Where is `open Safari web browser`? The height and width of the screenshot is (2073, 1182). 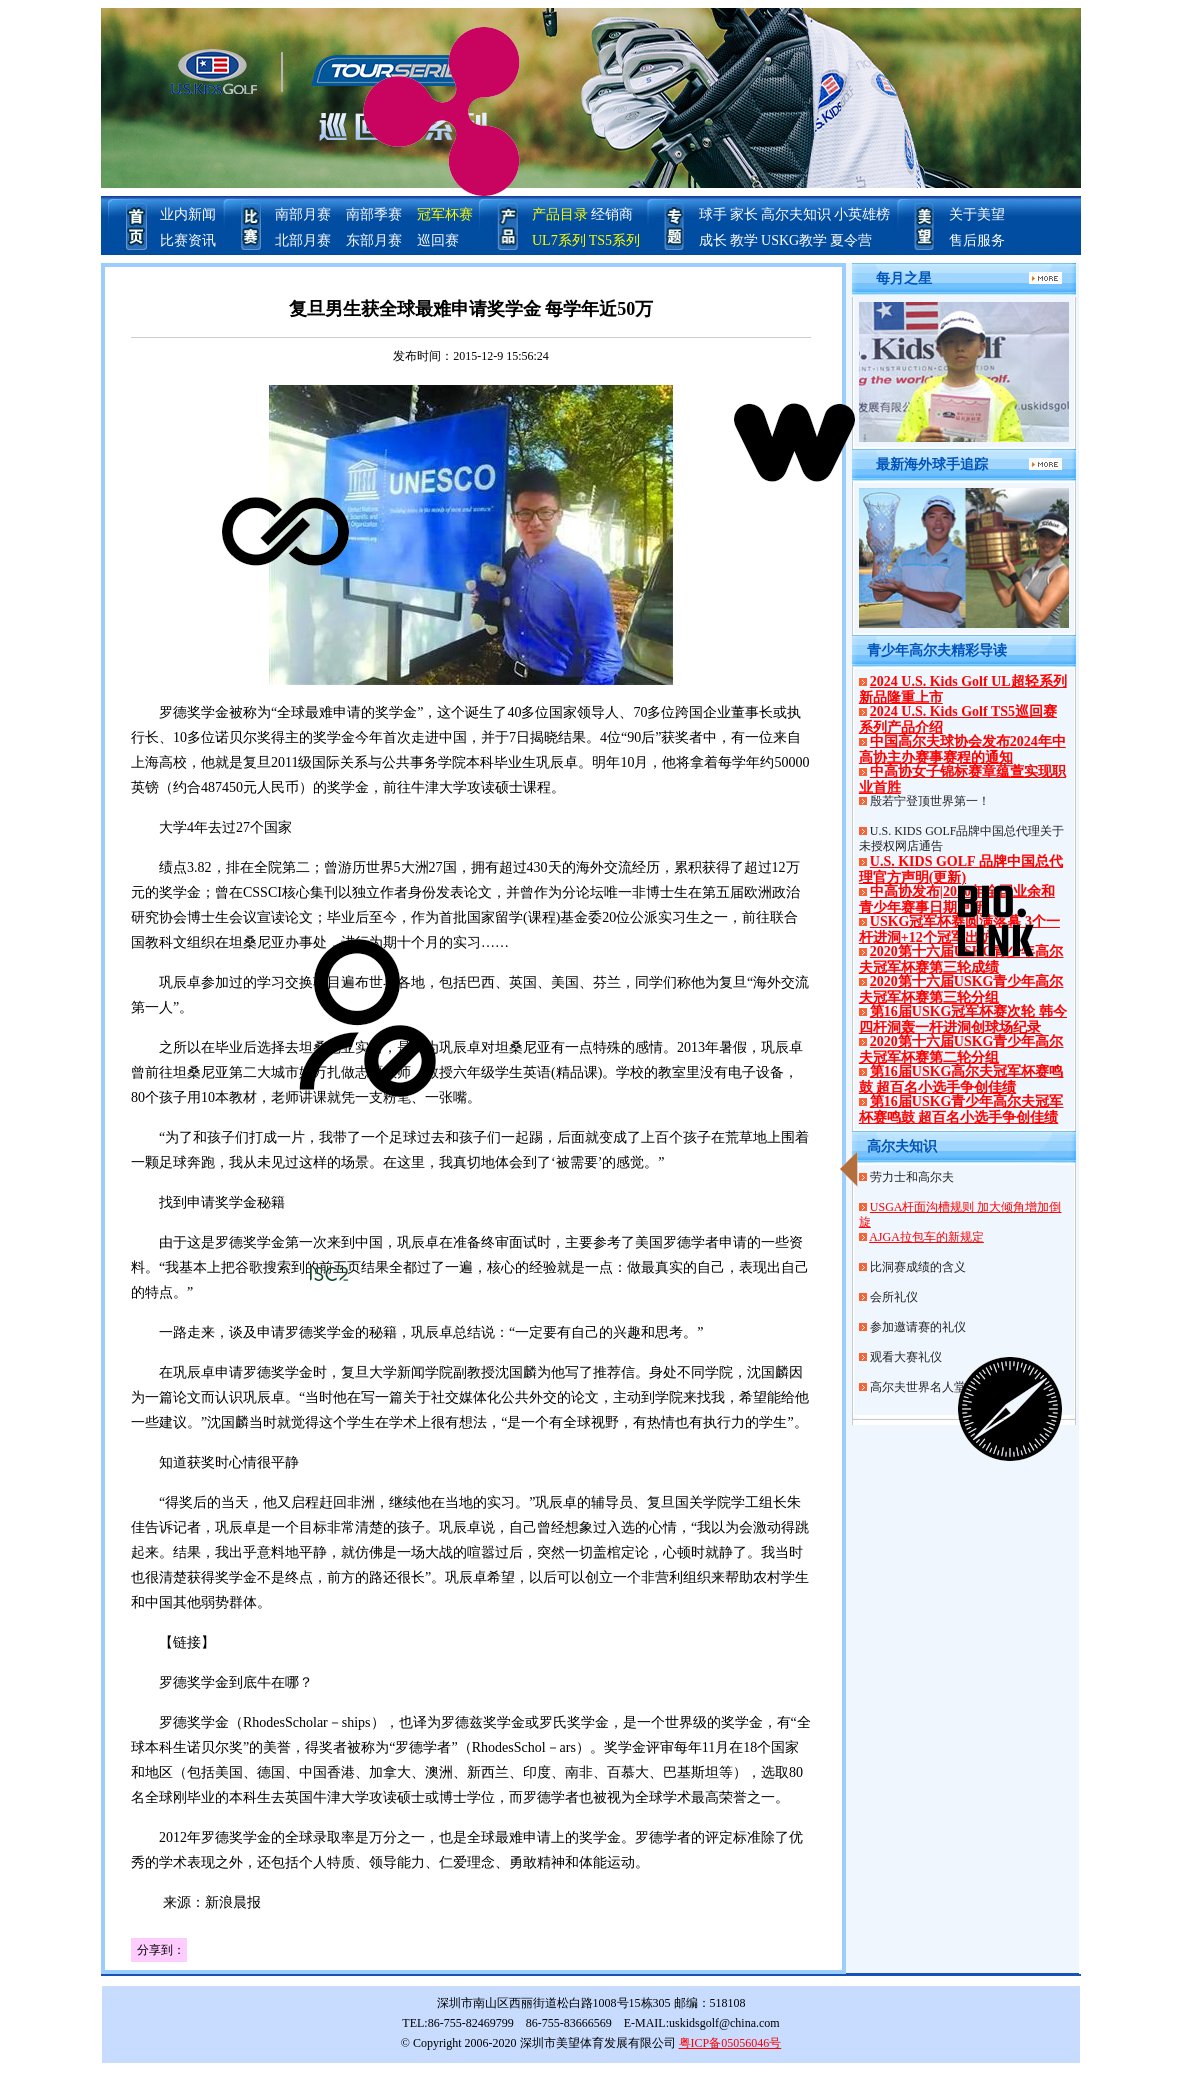 open Safari web browser is located at coordinates (1010, 1409).